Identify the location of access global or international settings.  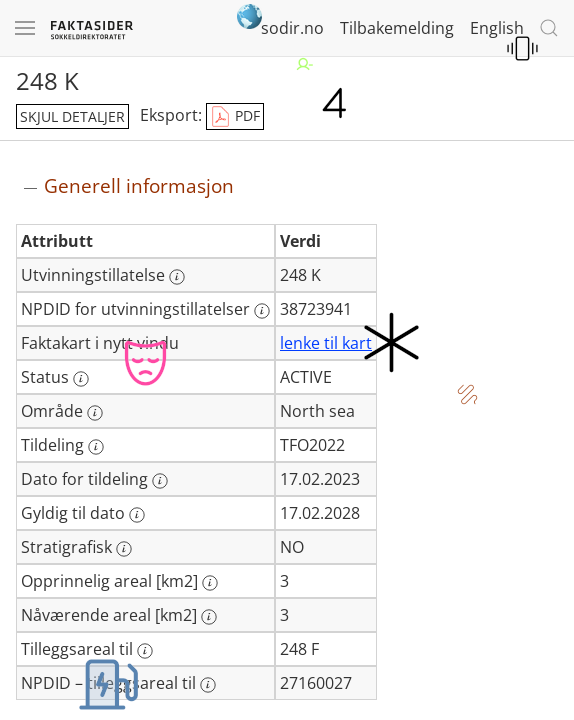
(249, 16).